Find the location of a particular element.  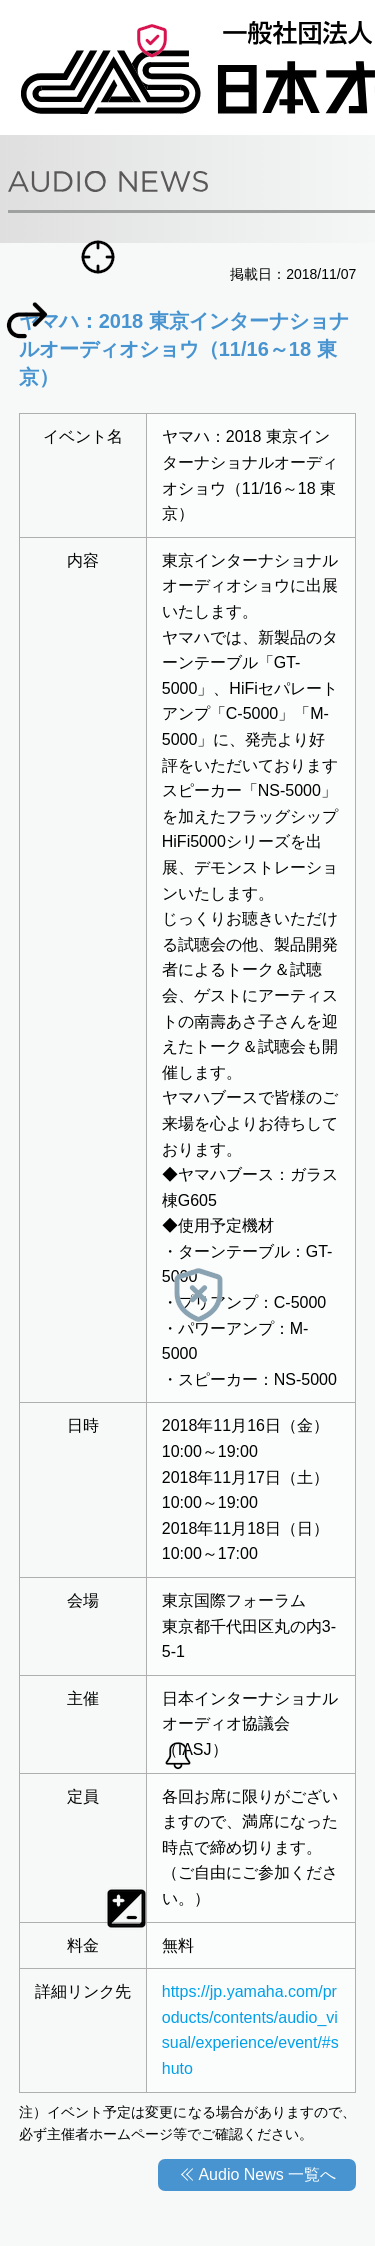

indicates verified security or protection status is located at coordinates (152, 41).